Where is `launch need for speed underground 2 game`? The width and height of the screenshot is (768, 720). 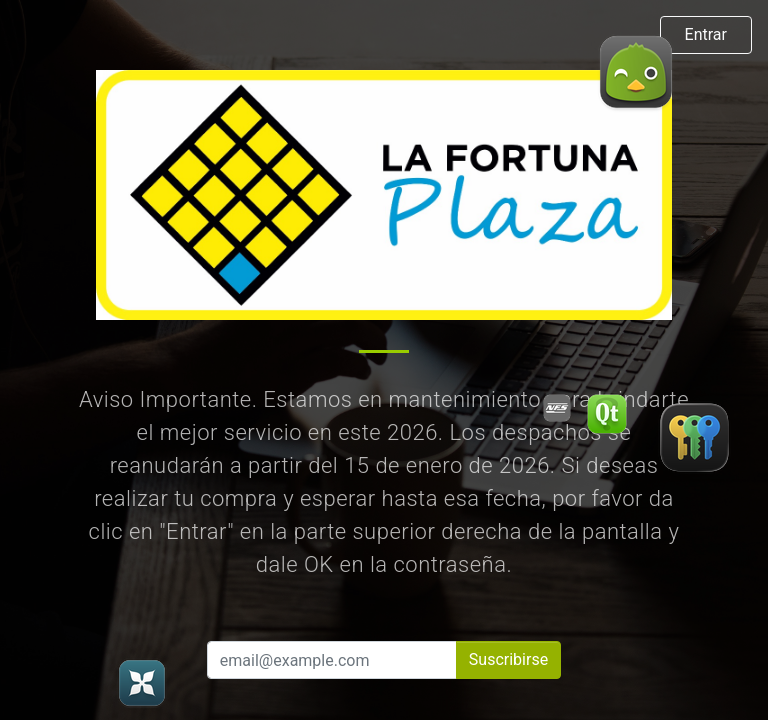
launch need for speed underground 2 game is located at coordinates (557, 408).